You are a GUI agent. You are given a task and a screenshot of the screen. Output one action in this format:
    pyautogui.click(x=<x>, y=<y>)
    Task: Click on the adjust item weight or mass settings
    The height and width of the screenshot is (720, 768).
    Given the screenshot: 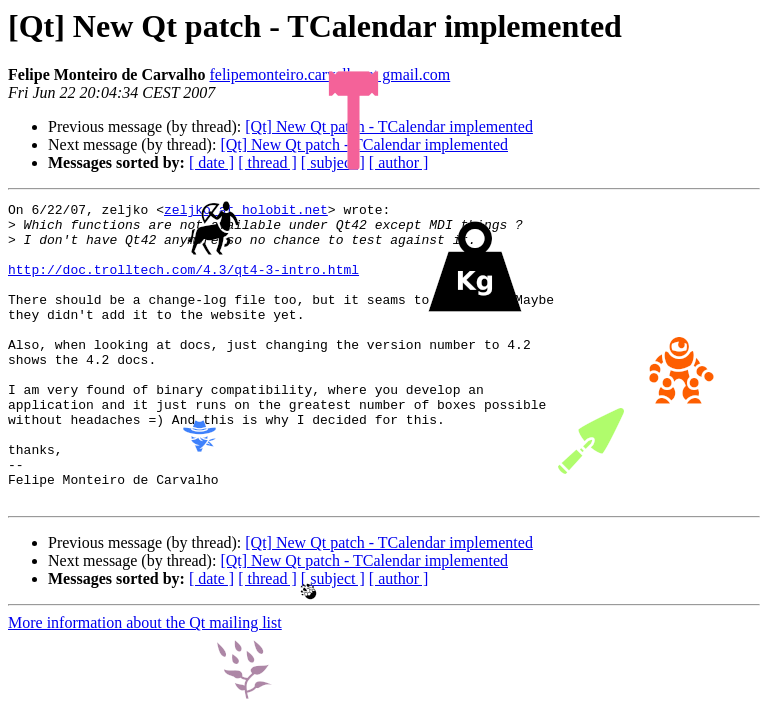 What is the action you would take?
    pyautogui.click(x=475, y=265)
    